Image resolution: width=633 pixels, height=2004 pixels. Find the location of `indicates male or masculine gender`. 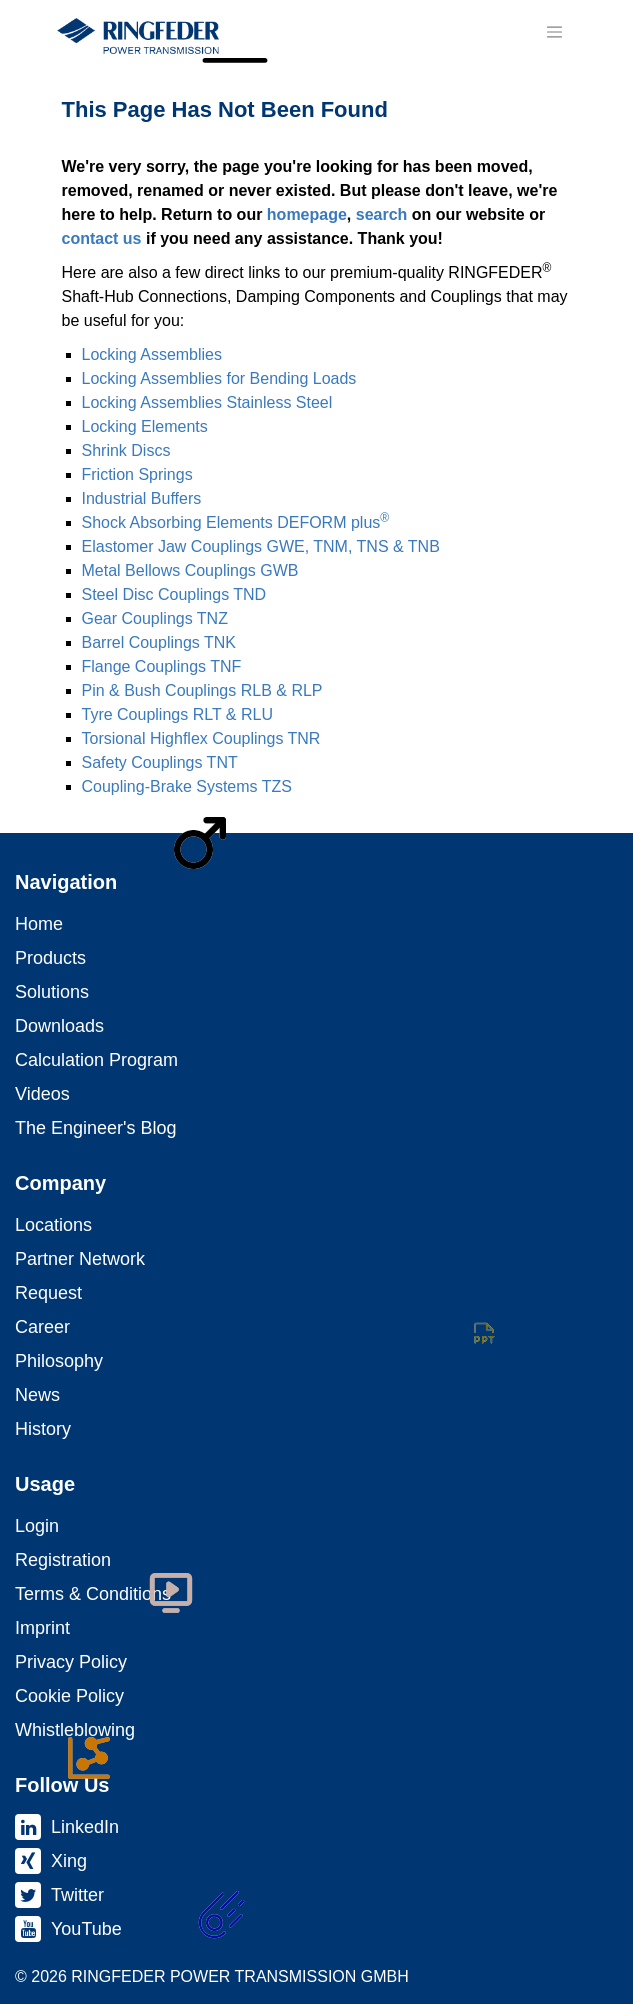

indicates male or masculine gender is located at coordinates (200, 843).